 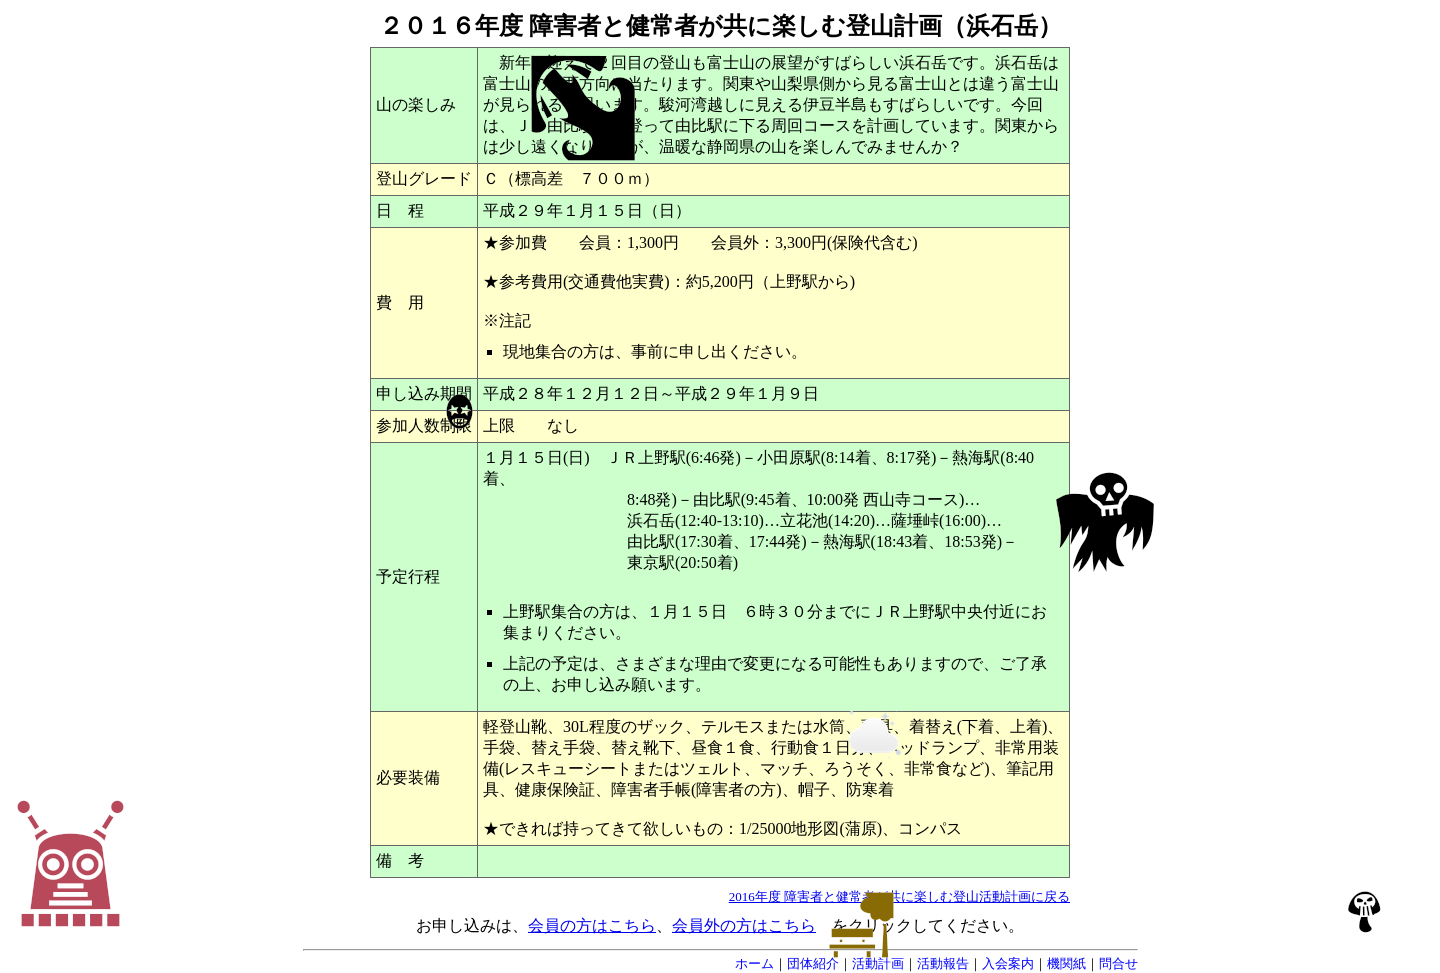 What do you see at coordinates (70, 863) in the screenshot?
I see `access bot or AI assistant features` at bounding box center [70, 863].